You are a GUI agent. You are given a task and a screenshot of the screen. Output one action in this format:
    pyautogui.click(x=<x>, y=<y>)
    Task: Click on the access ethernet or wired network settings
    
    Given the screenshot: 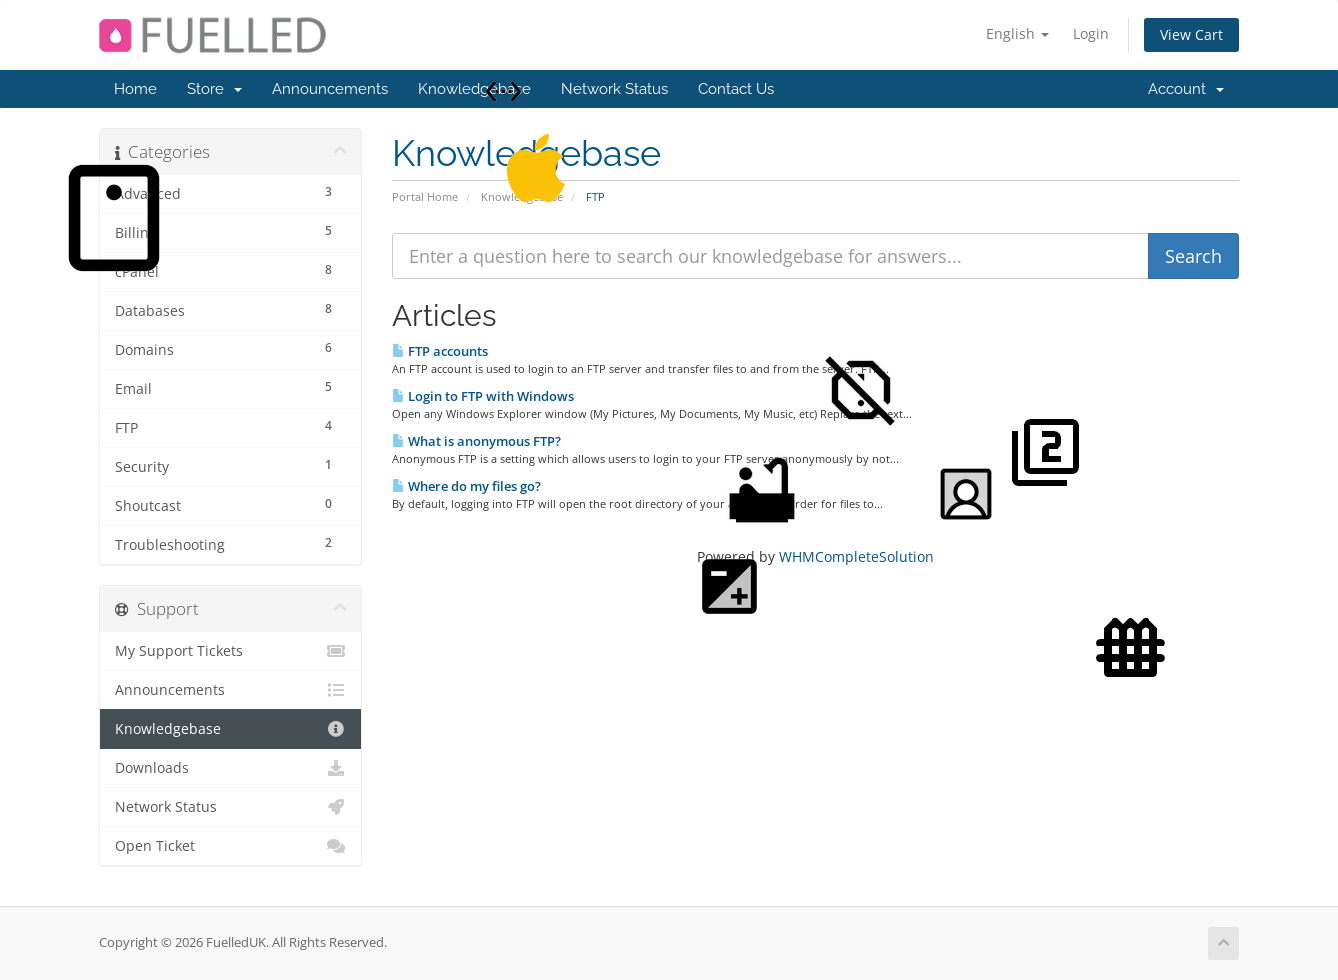 What is the action you would take?
    pyautogui.click(x=503, y=91)
    